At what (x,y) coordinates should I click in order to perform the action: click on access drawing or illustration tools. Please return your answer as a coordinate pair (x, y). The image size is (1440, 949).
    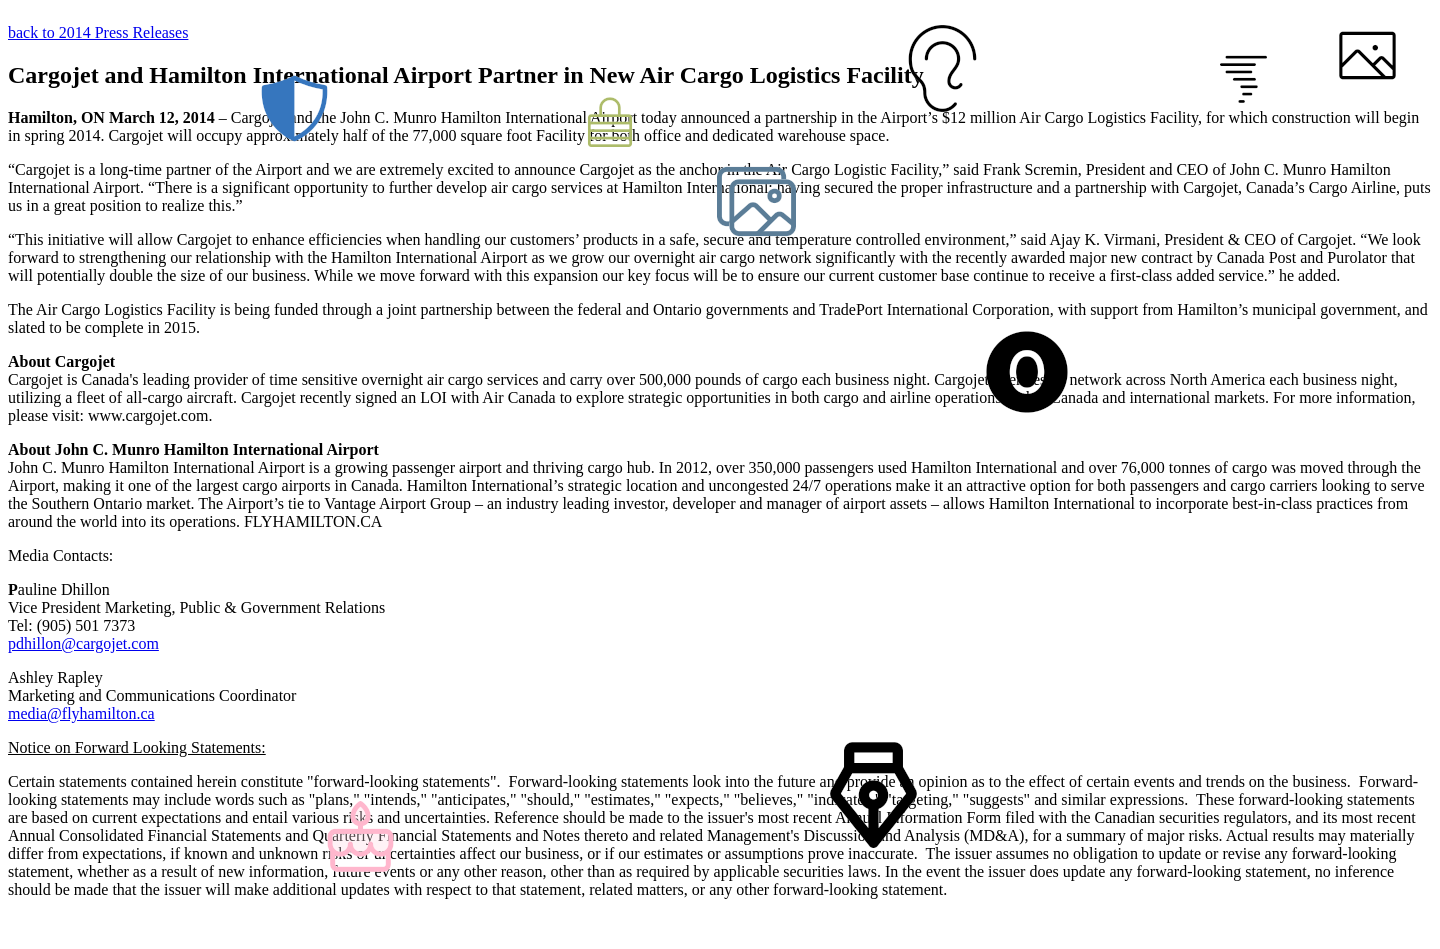
    Looking at the image, I should click on (873, 792).